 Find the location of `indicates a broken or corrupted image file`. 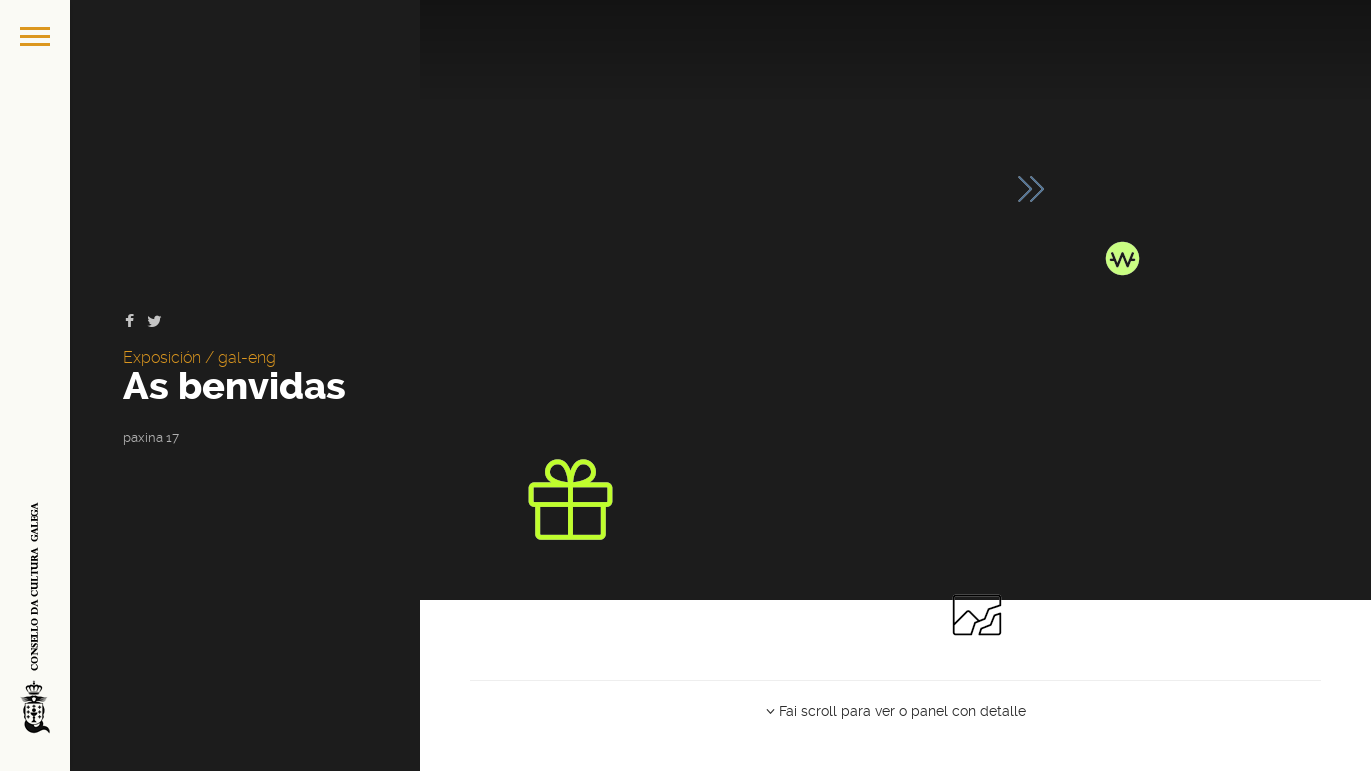

indicates a broken or corrupted image file is located at coordinates (977, 615).